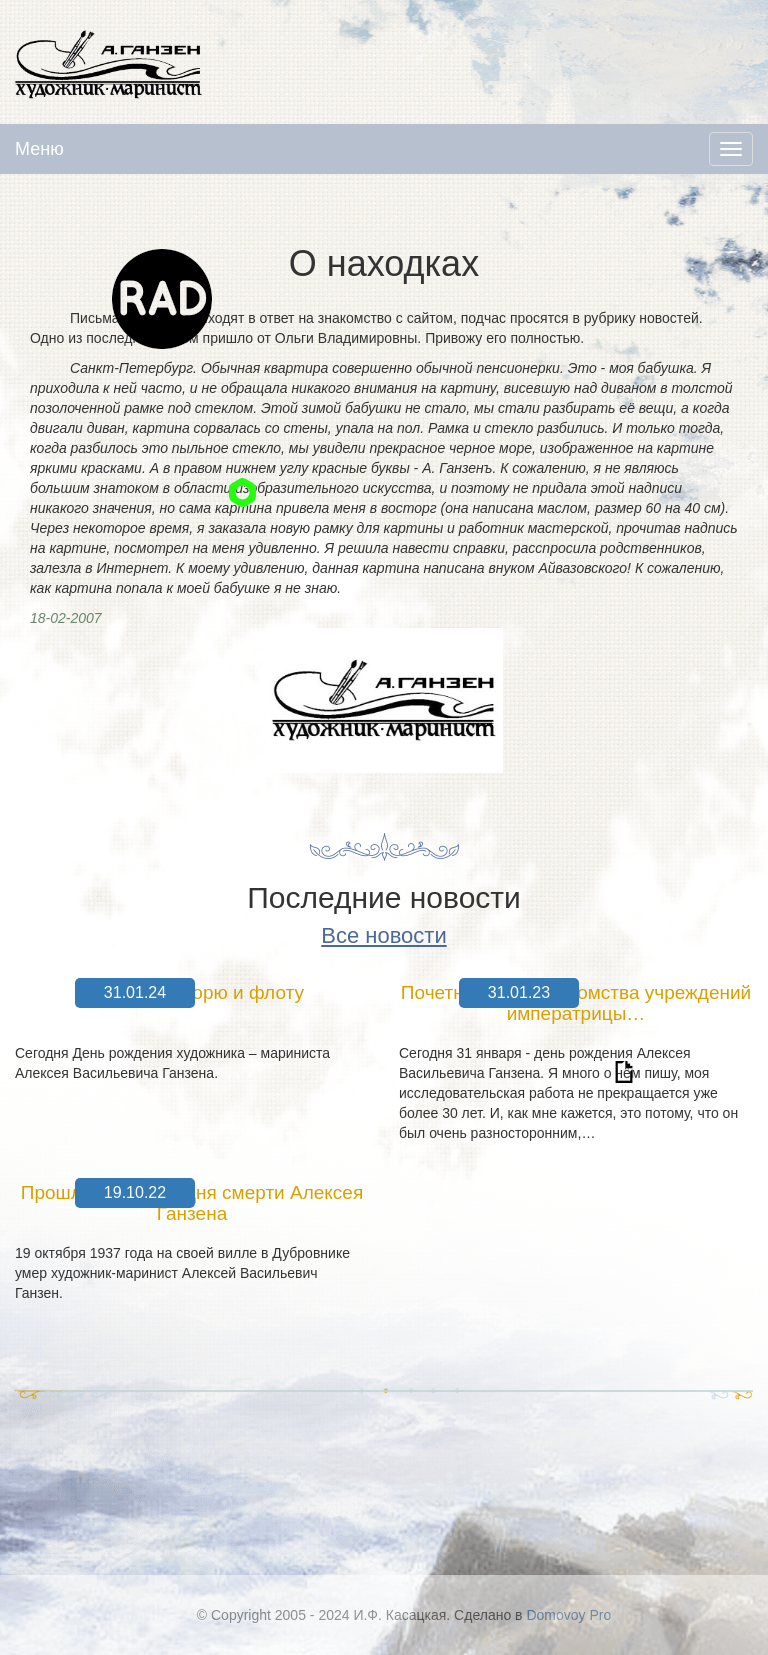 This screenshot has height=1655, width=768. What do you see at coordinates (624, 1072) in the screenshot?
I see `open giphy to search for gifs` at bounding box center [624, 1072].